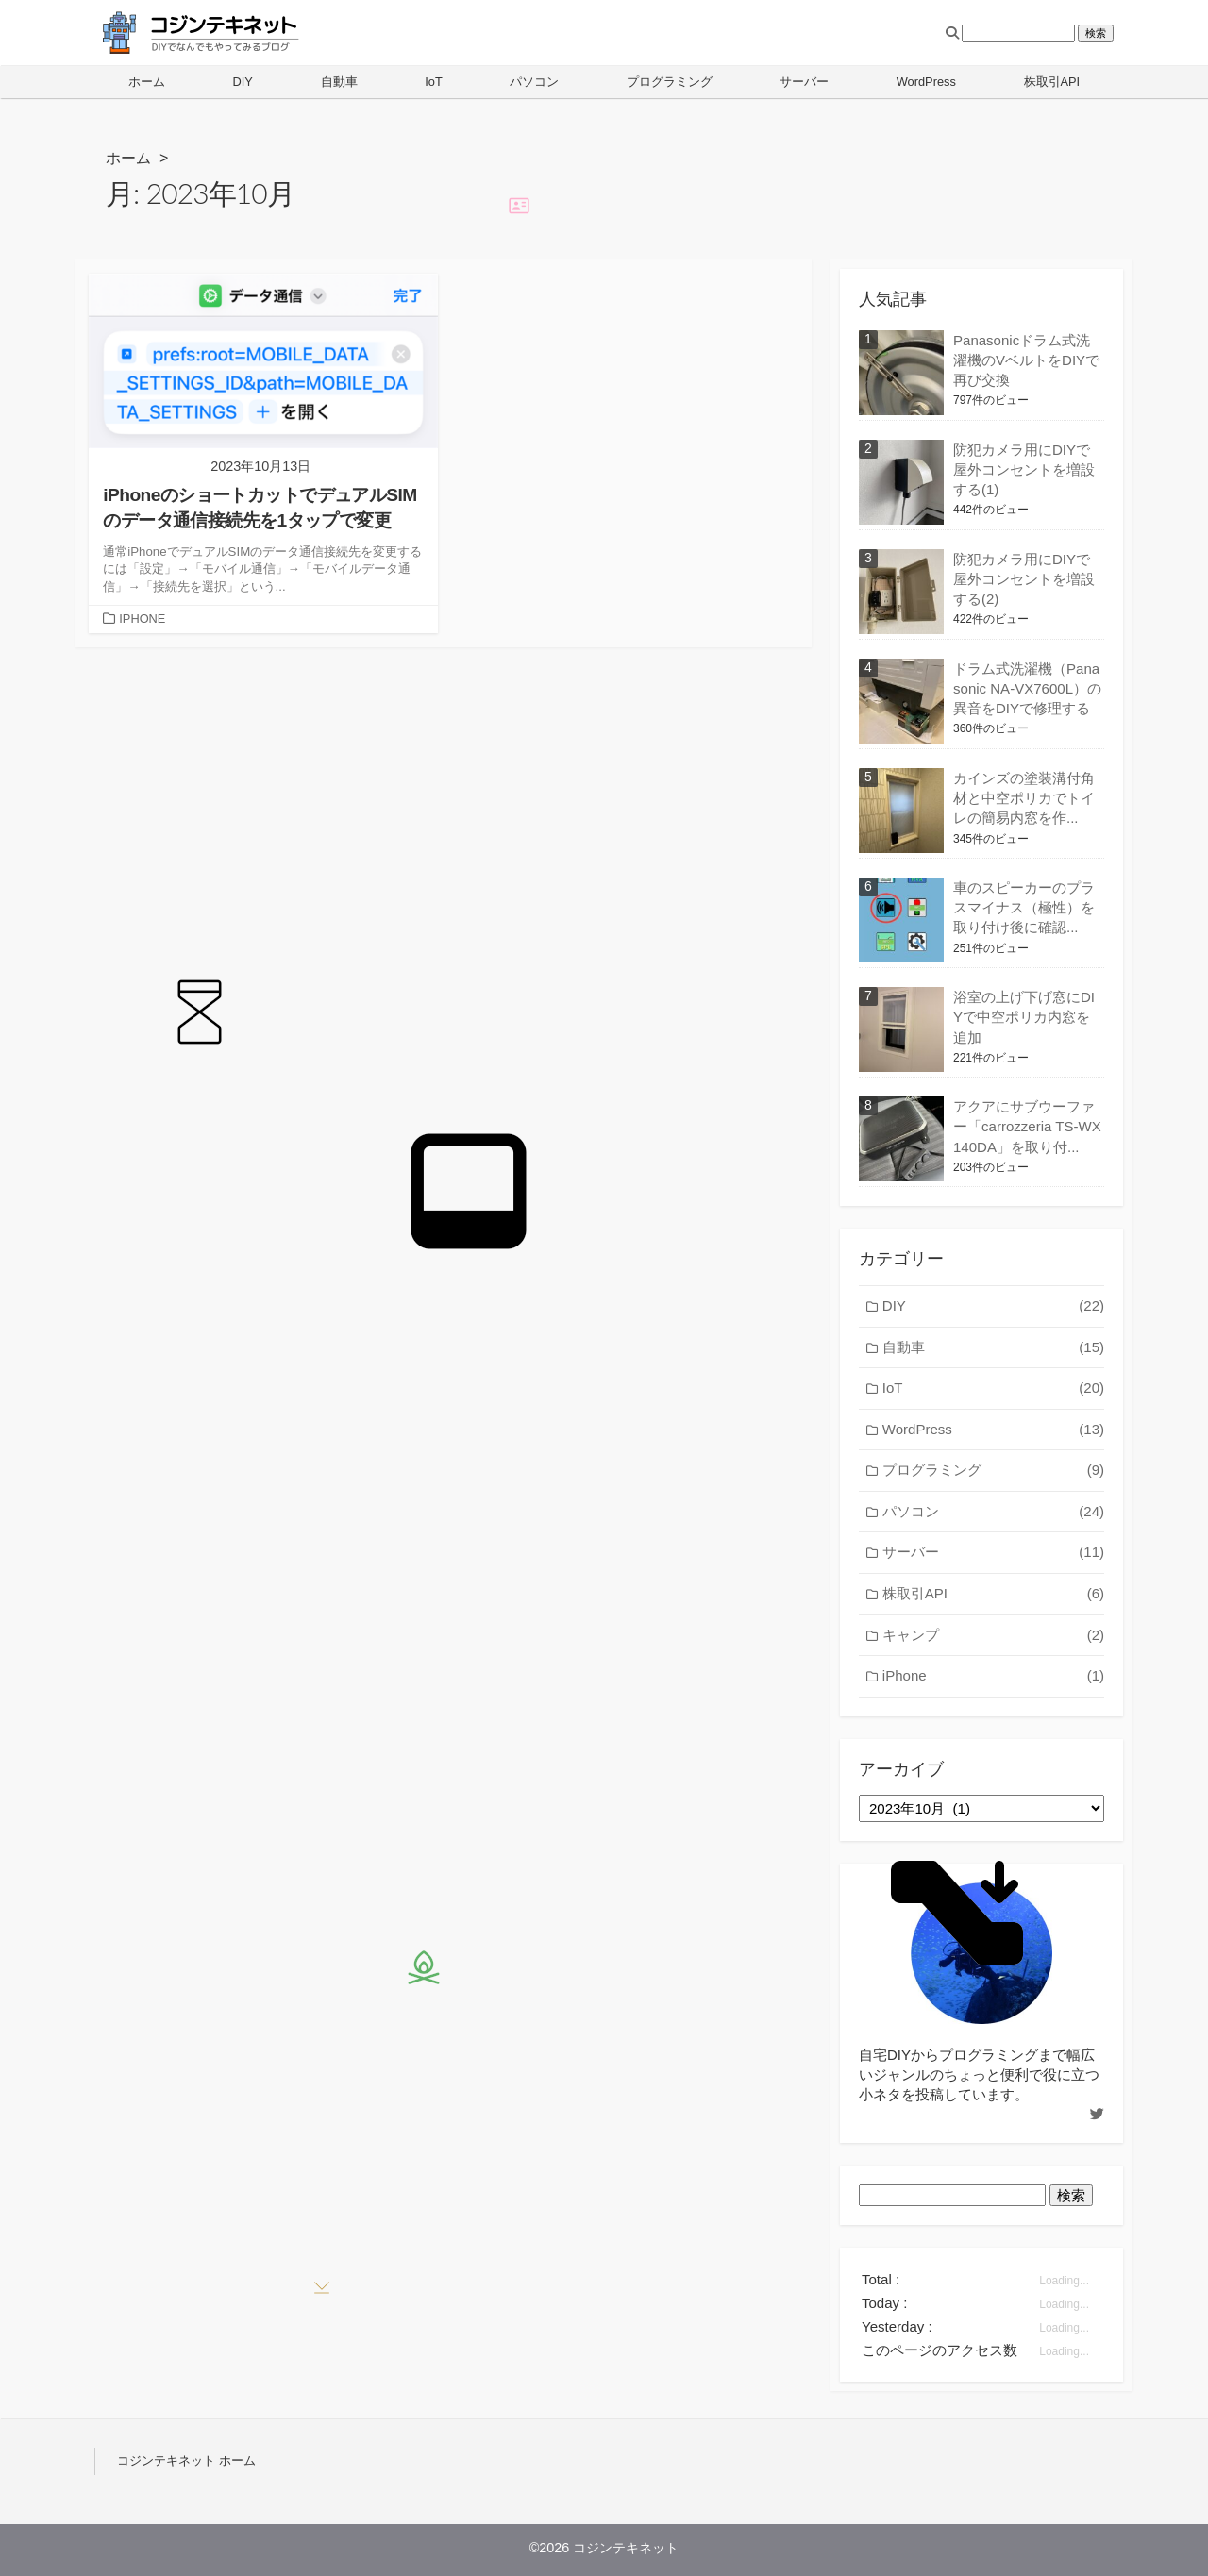 The image size is (1208, 2576). Describe the element at coordinates (199, 1012) in the screenshot. I see `indicates a timer or countdown just started` at that location.